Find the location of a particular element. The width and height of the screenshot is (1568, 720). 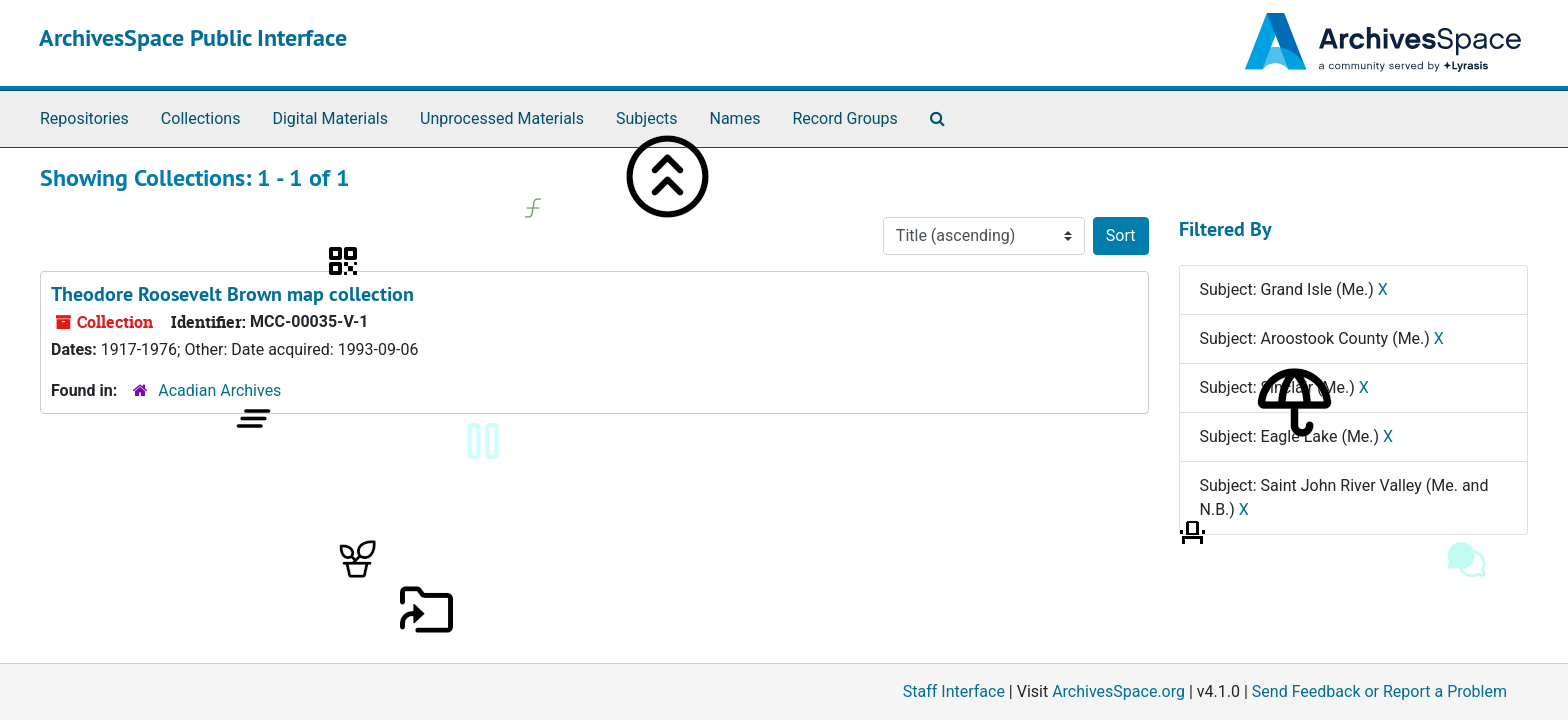

access function or formula editor is located at coordinates (533, 208).